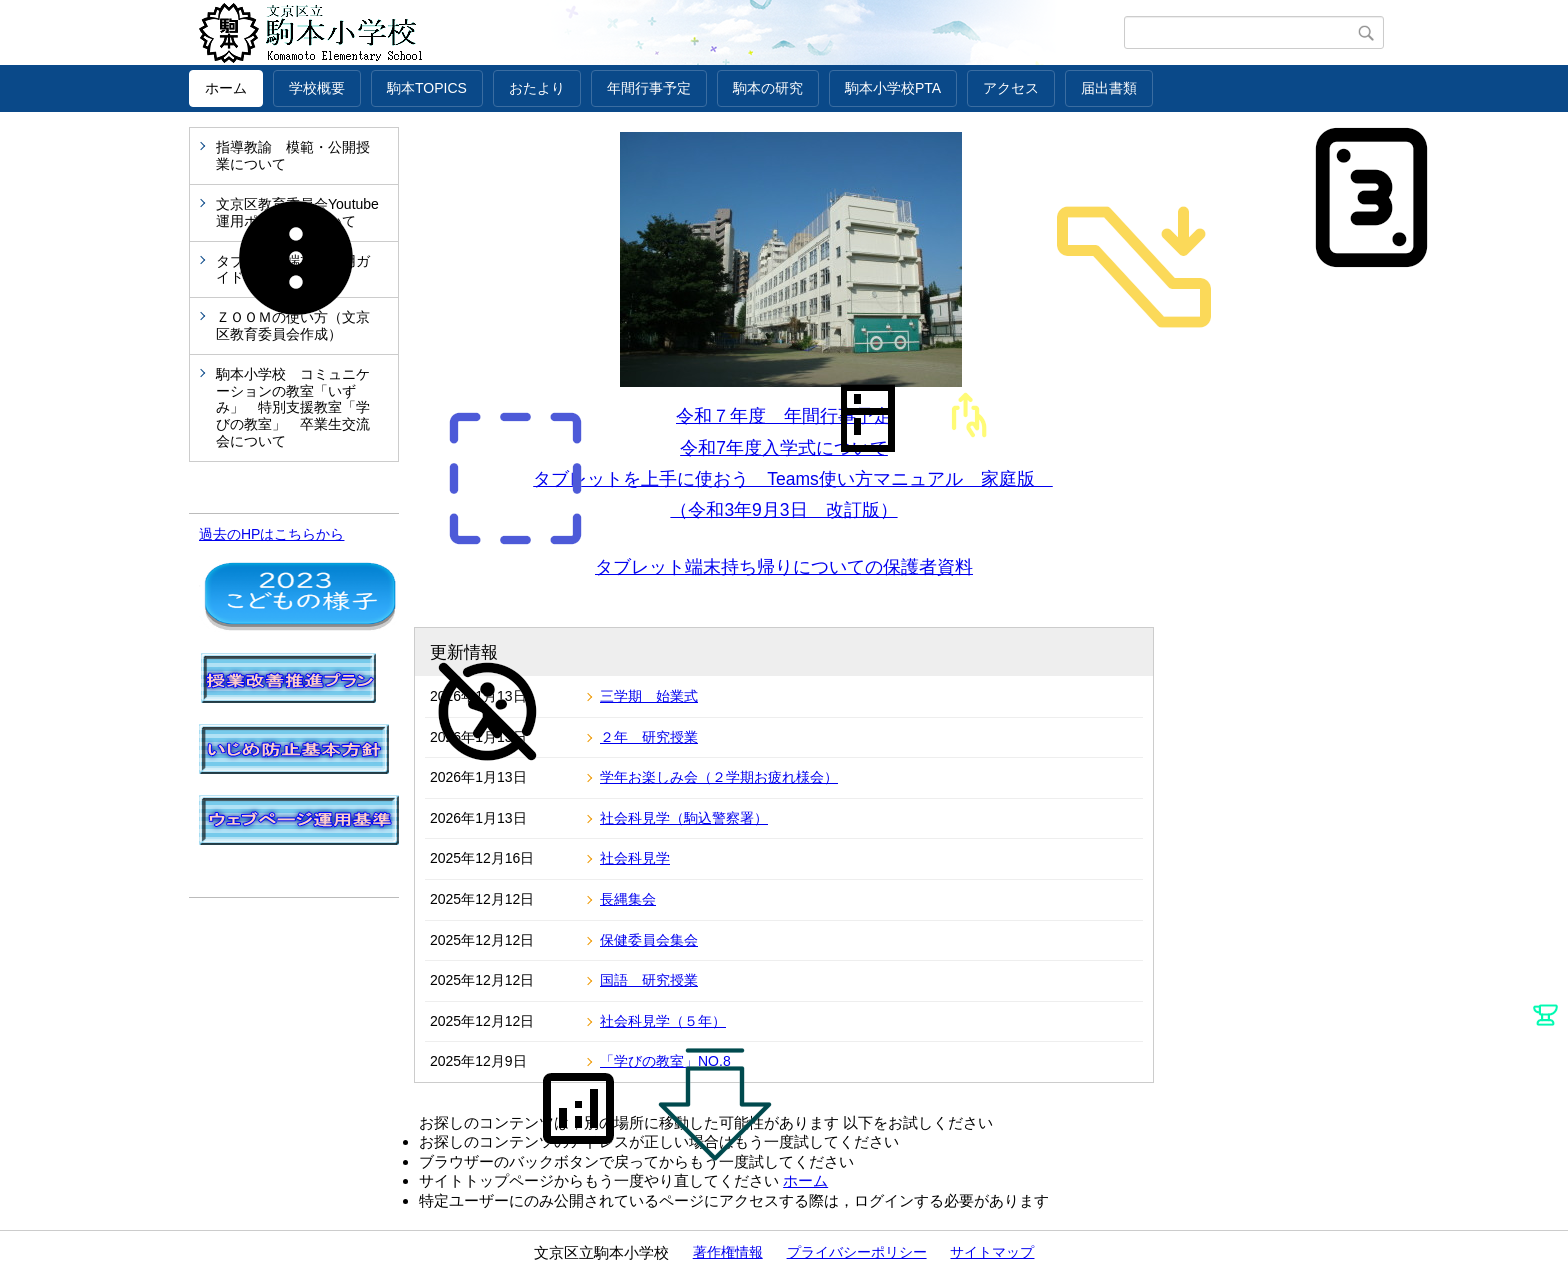 The height and width of the screenshot is (1273, 1568). Describe the element at coordinates (715, 1100) in the screenshot. I see `download file or content` at that location.